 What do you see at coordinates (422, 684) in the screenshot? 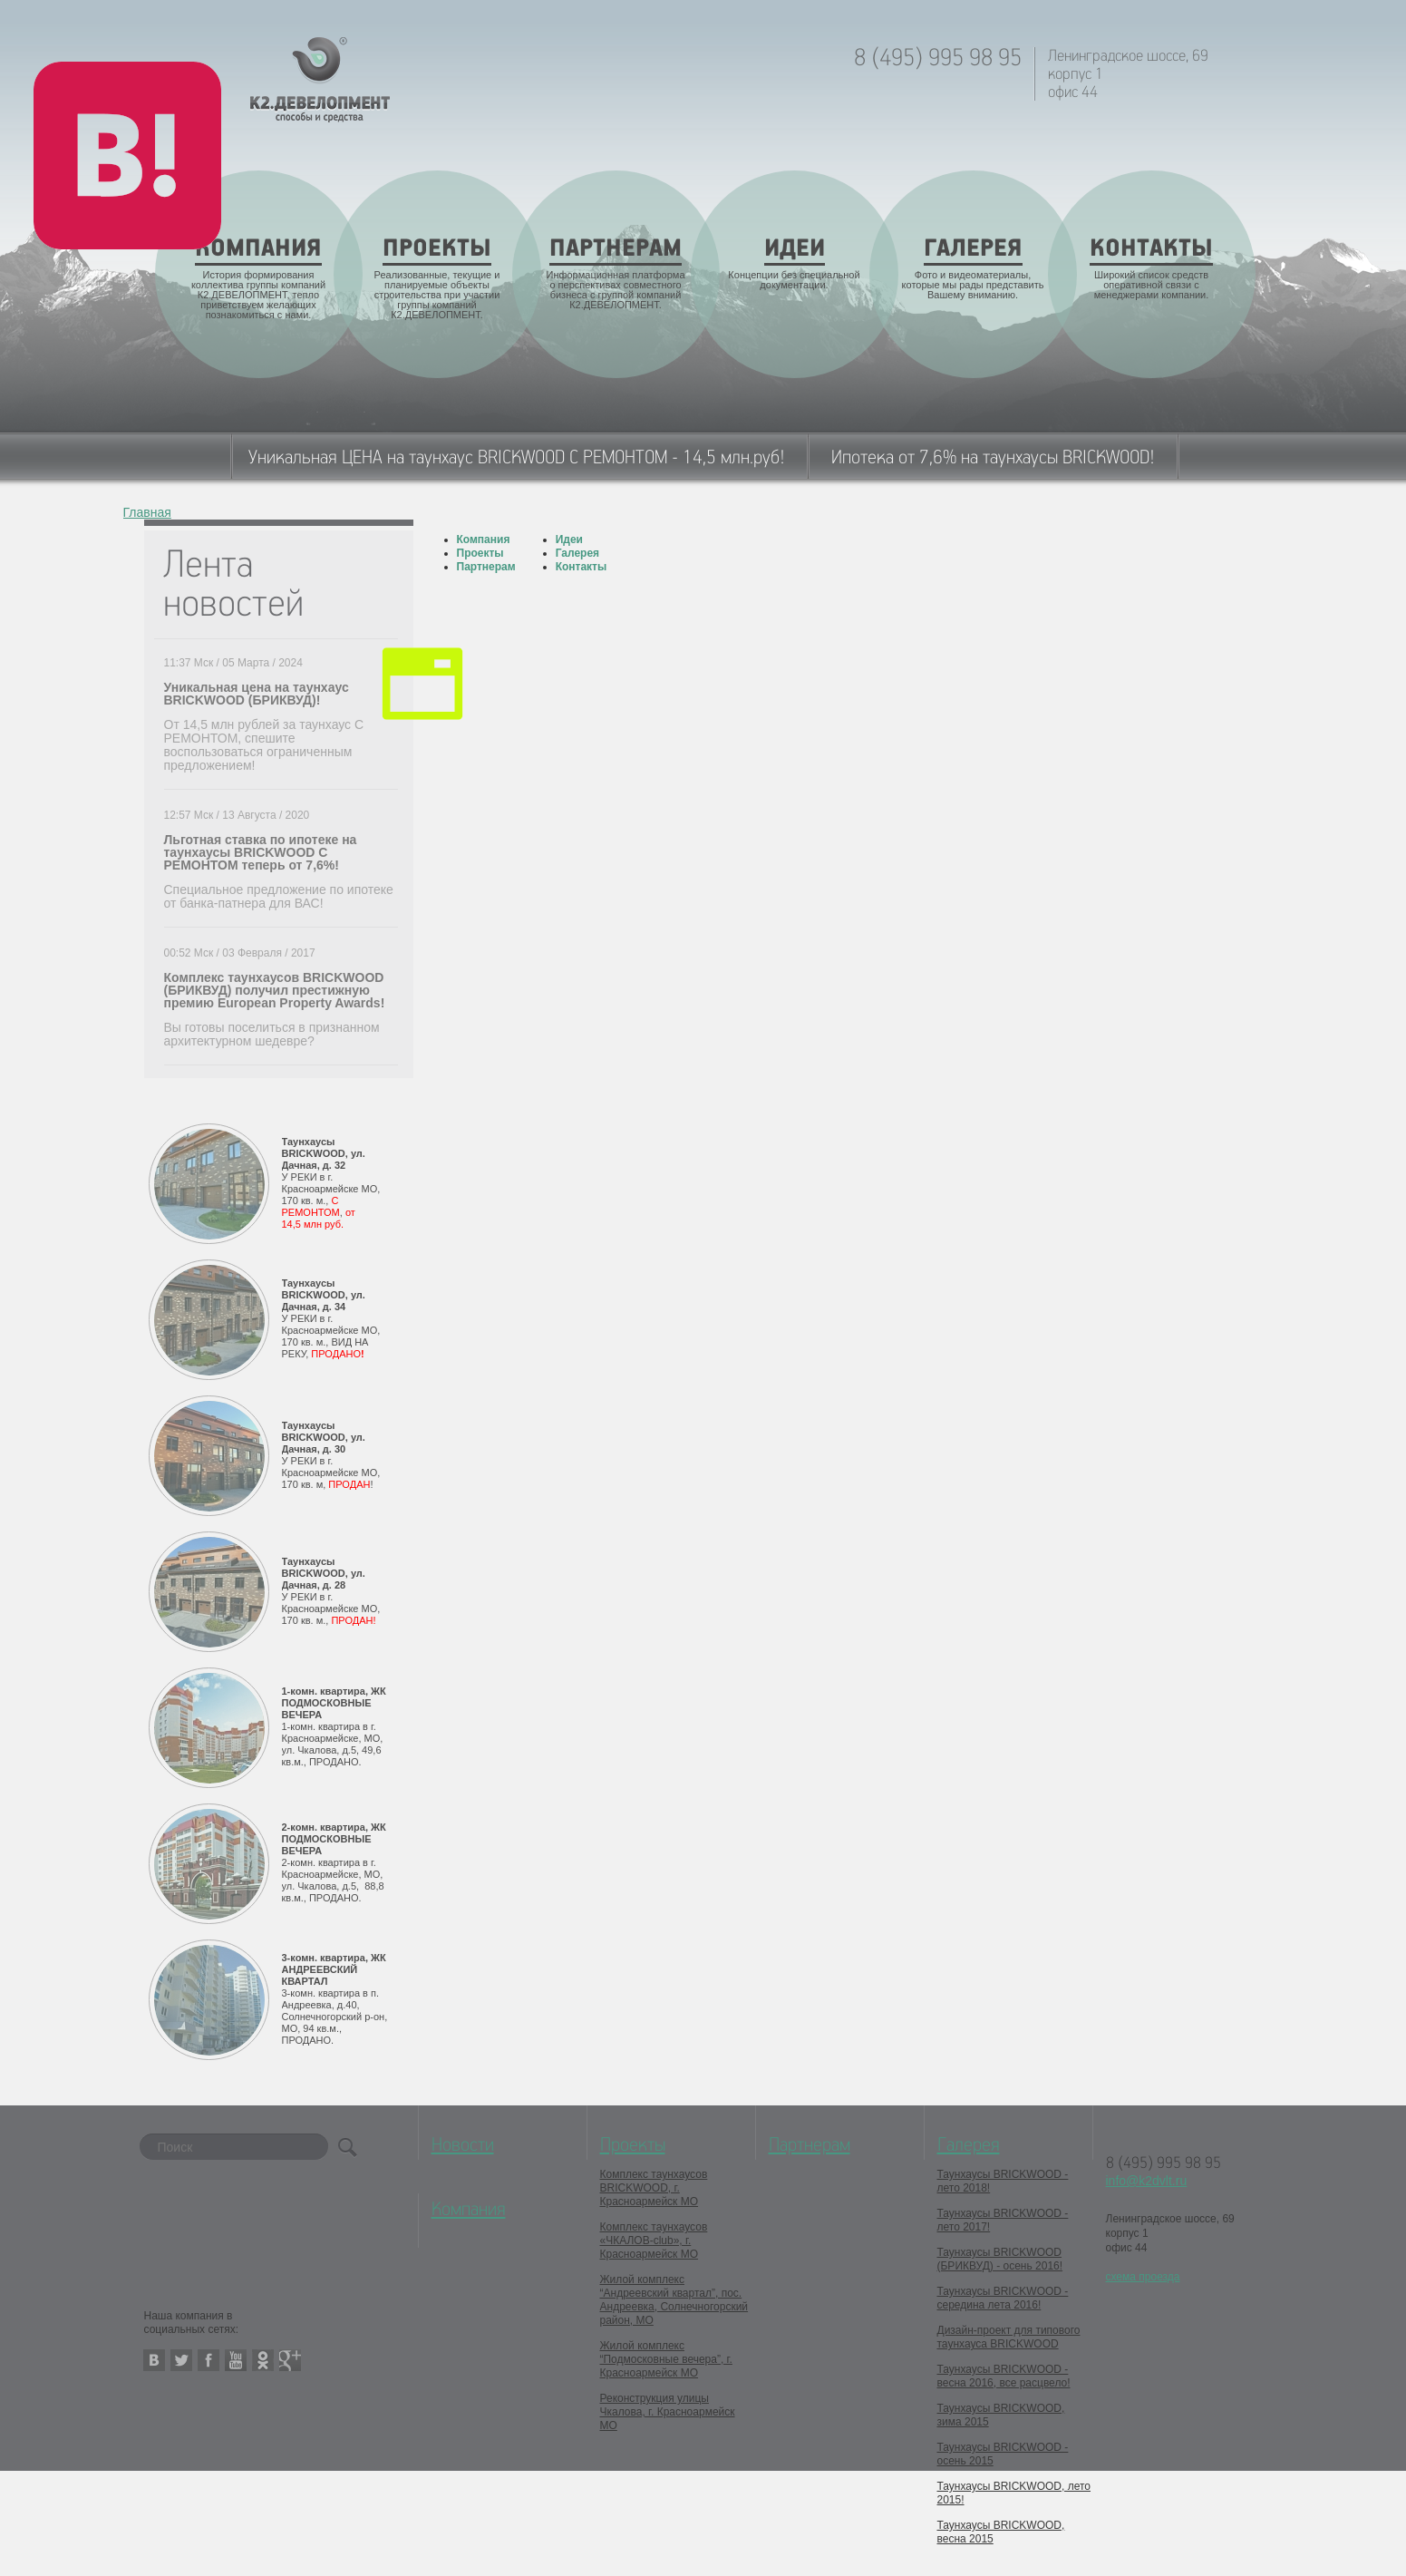
I see `open a new browser window` at bounding box center [422, 684].